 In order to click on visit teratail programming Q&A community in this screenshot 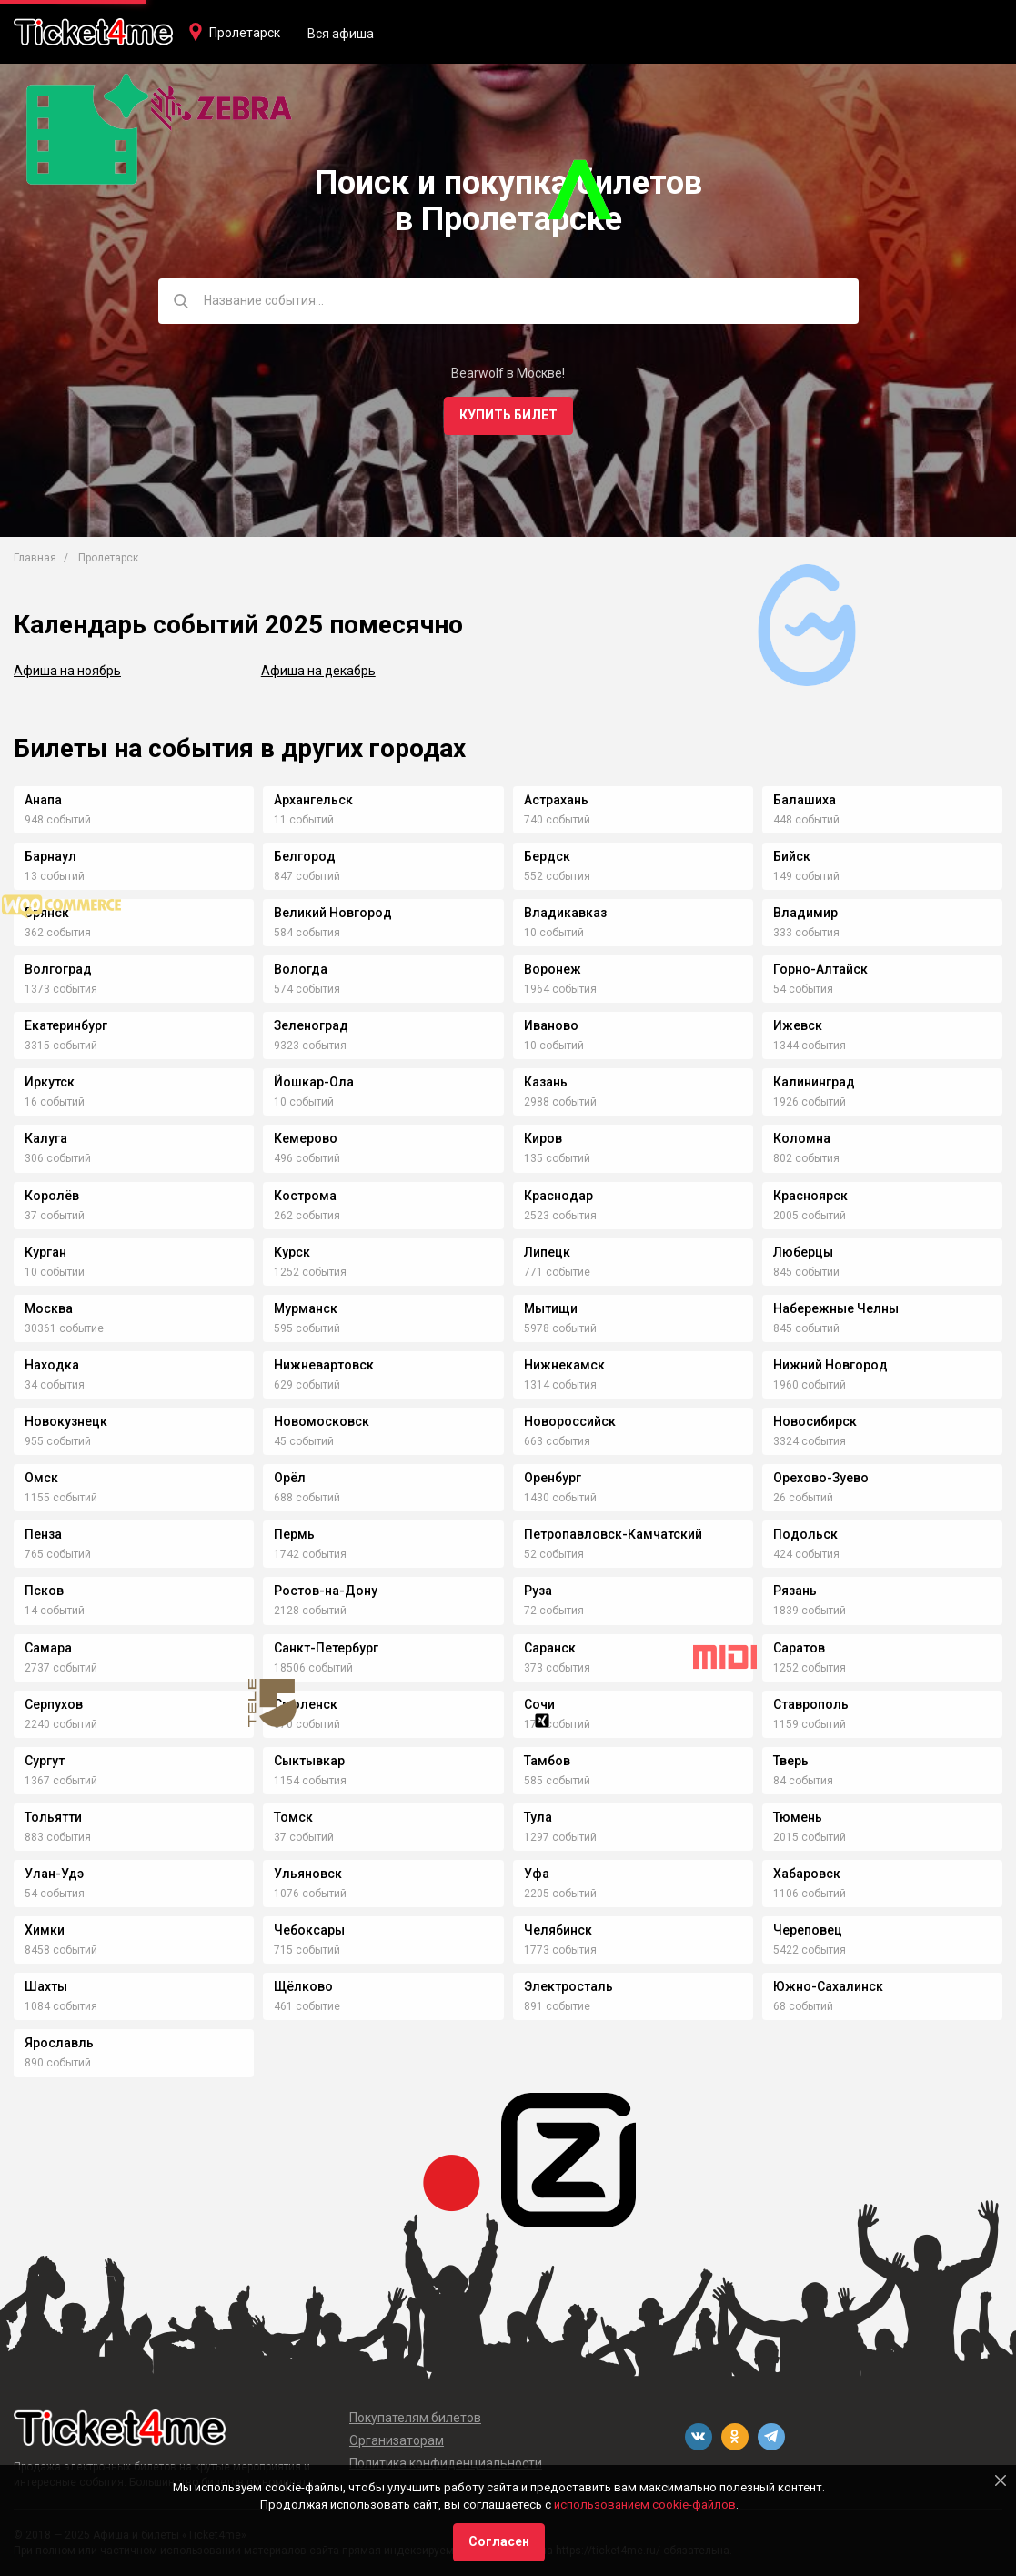, I will do `click(579, 189)`.